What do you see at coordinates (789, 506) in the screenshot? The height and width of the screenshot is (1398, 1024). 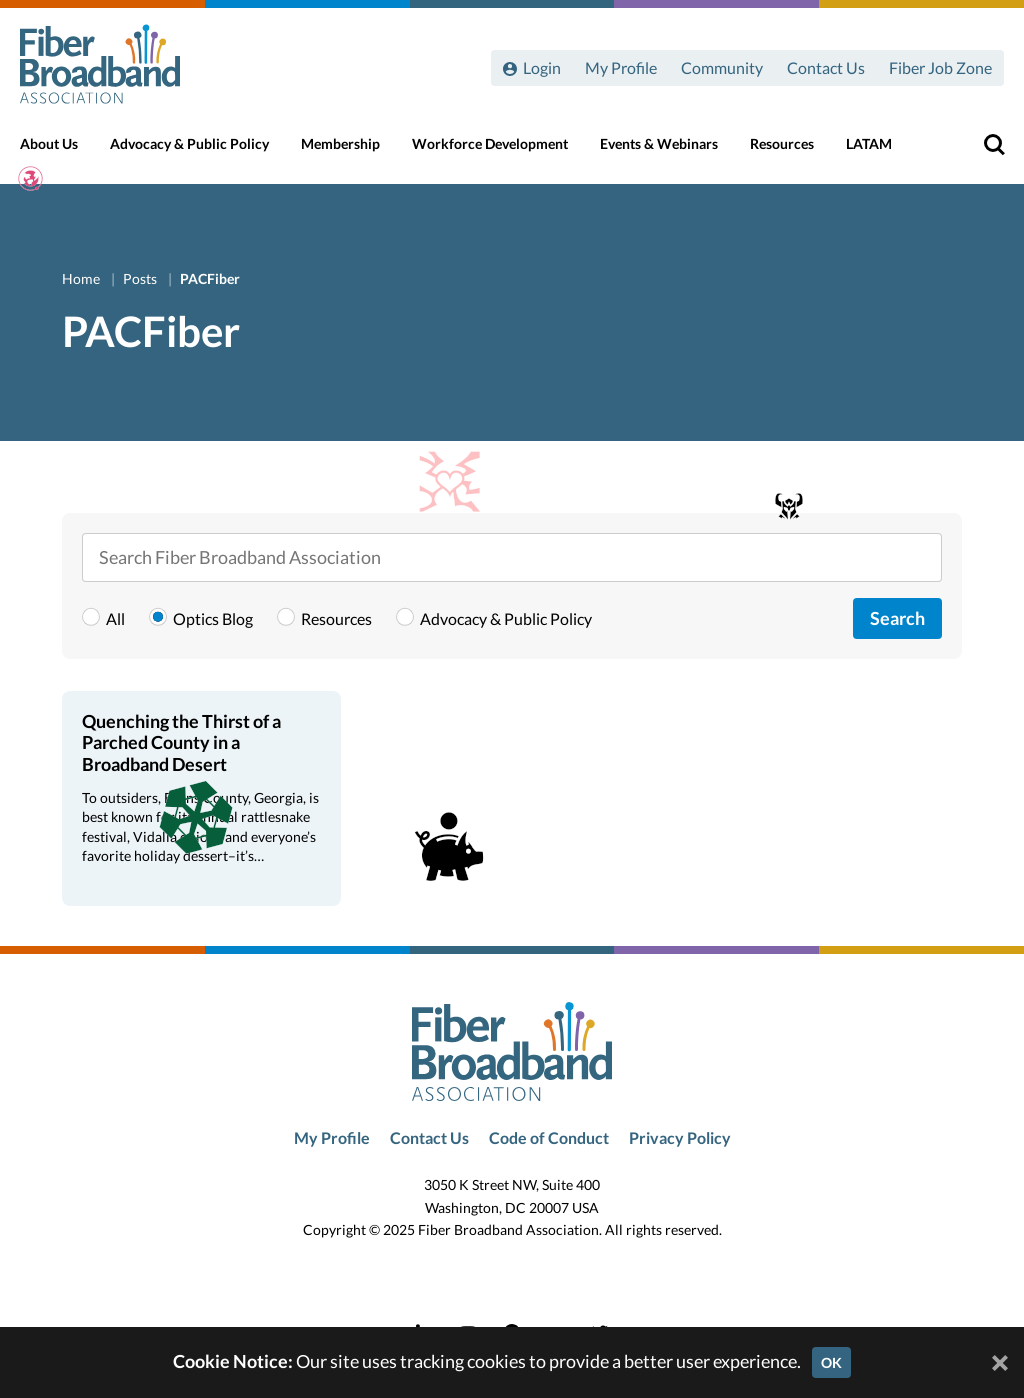 I see `select warrior or tank character class` at bounding box center [789, 506].